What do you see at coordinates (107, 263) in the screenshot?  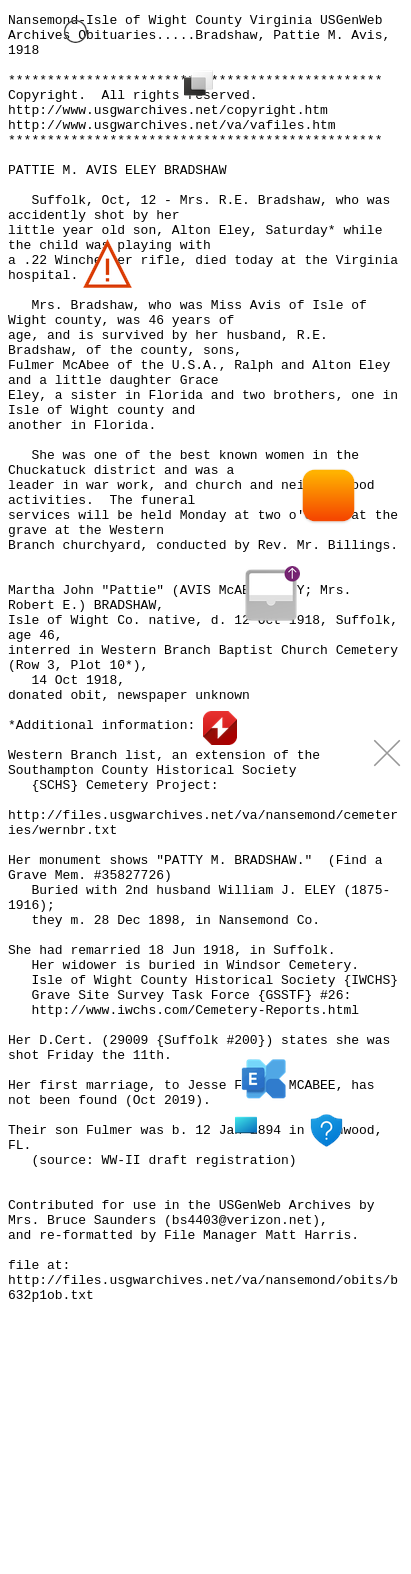 I see `indicates a sync warning or issue with OneDrive` at bounding box center [107, 263].